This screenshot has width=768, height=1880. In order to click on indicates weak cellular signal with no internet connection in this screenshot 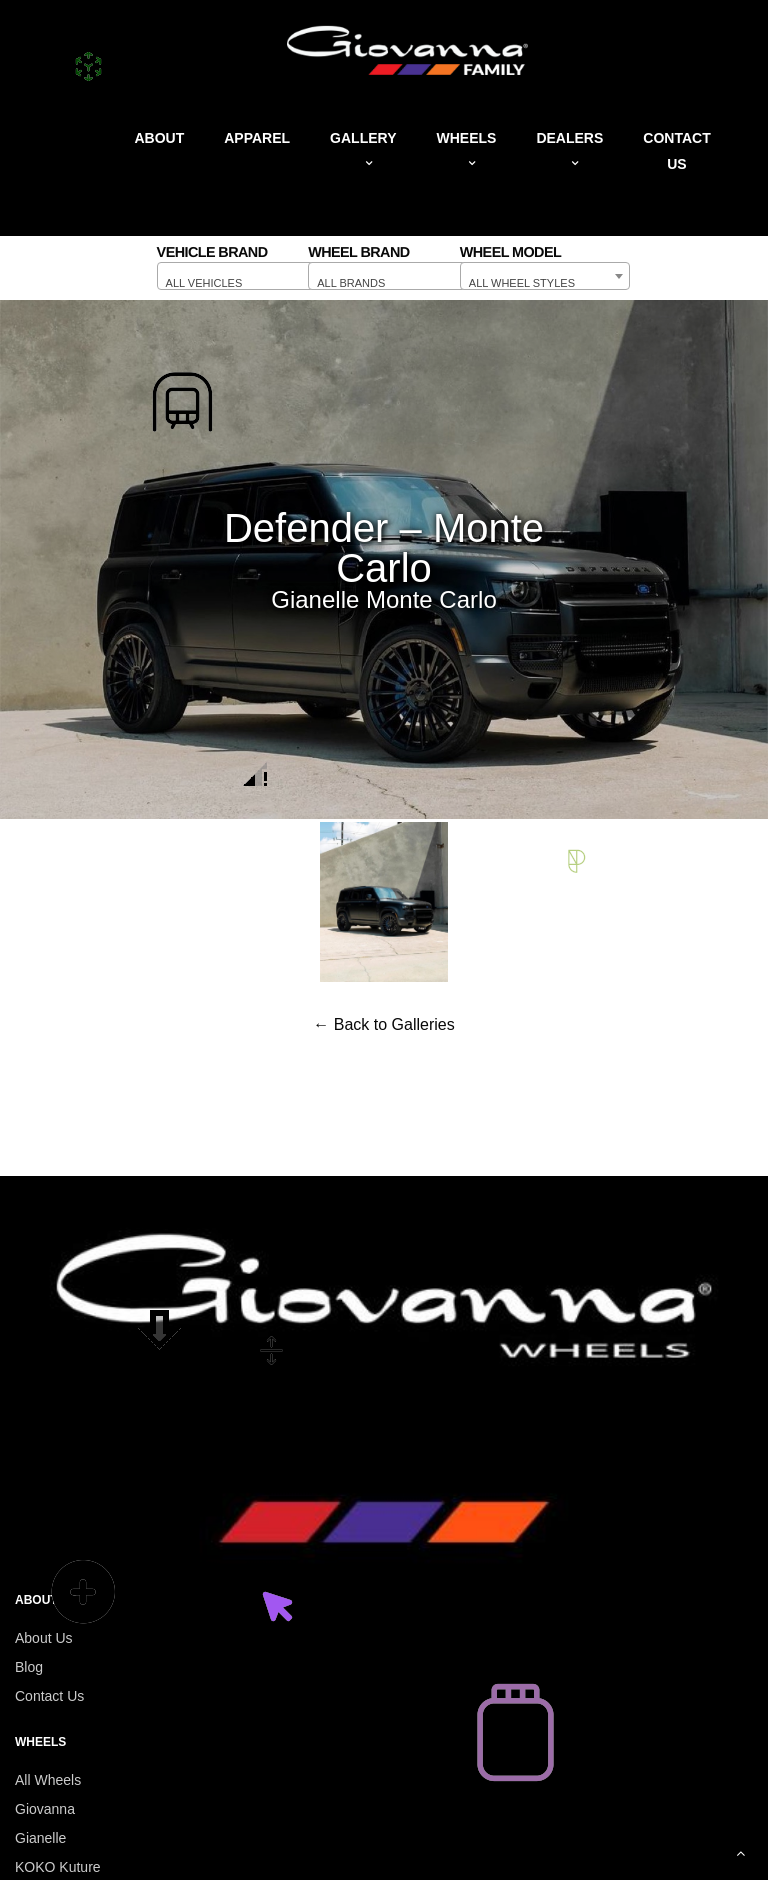, I will do `click(255, 774)`.